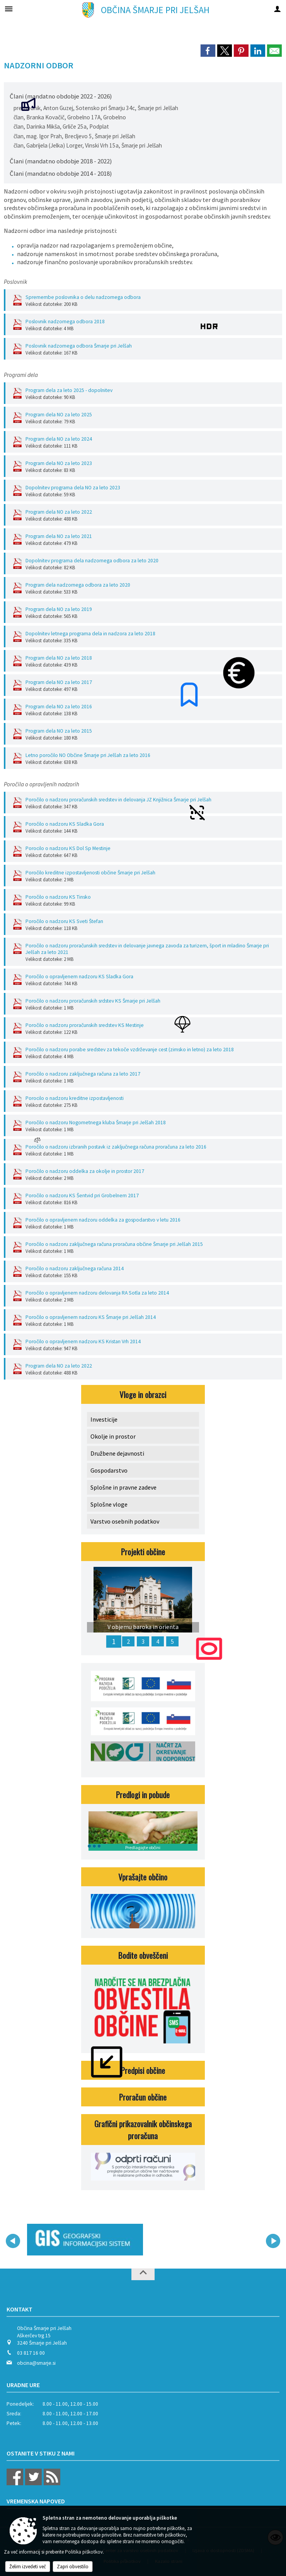 The image size is (286, 2576). I want to click on save this item for later, so click(189, 694).